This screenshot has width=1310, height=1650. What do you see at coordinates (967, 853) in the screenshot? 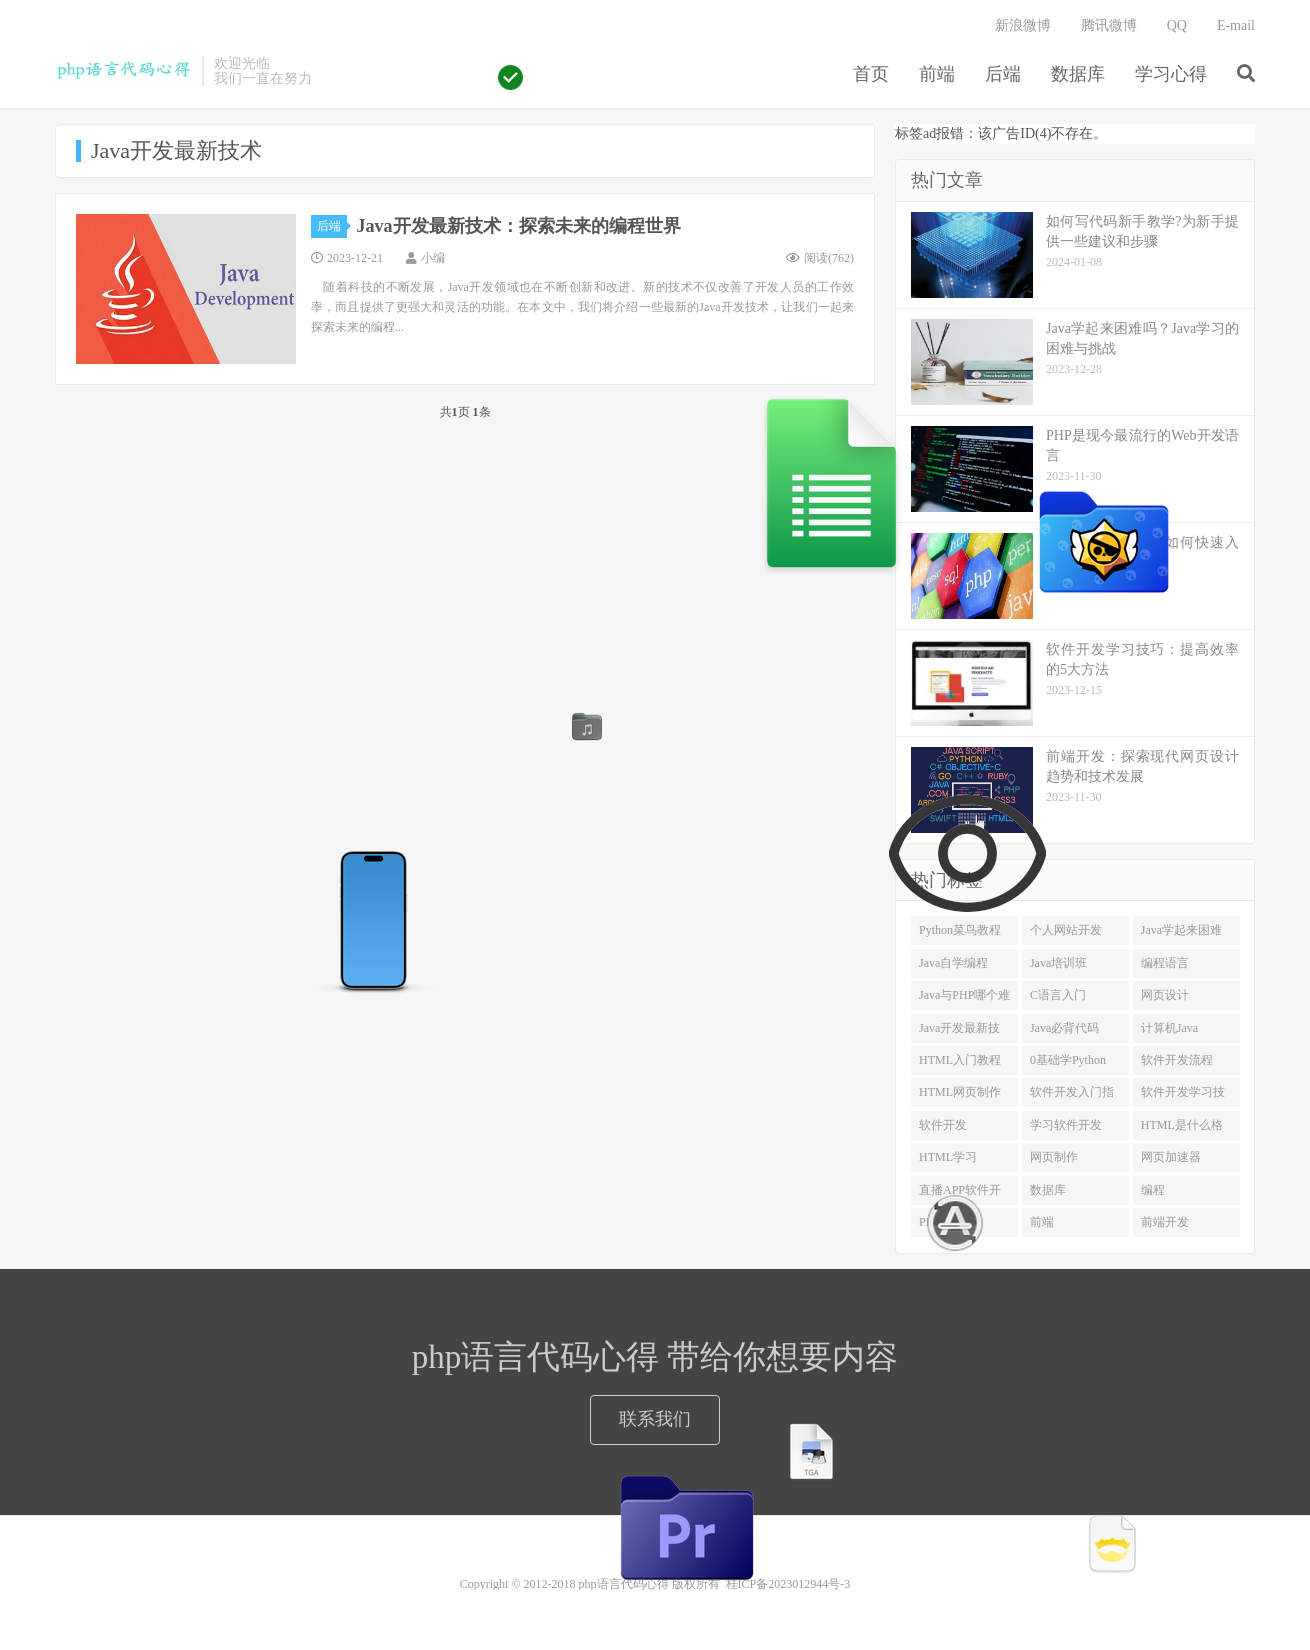
I see `access display settings` at bounding box center [967, 853].